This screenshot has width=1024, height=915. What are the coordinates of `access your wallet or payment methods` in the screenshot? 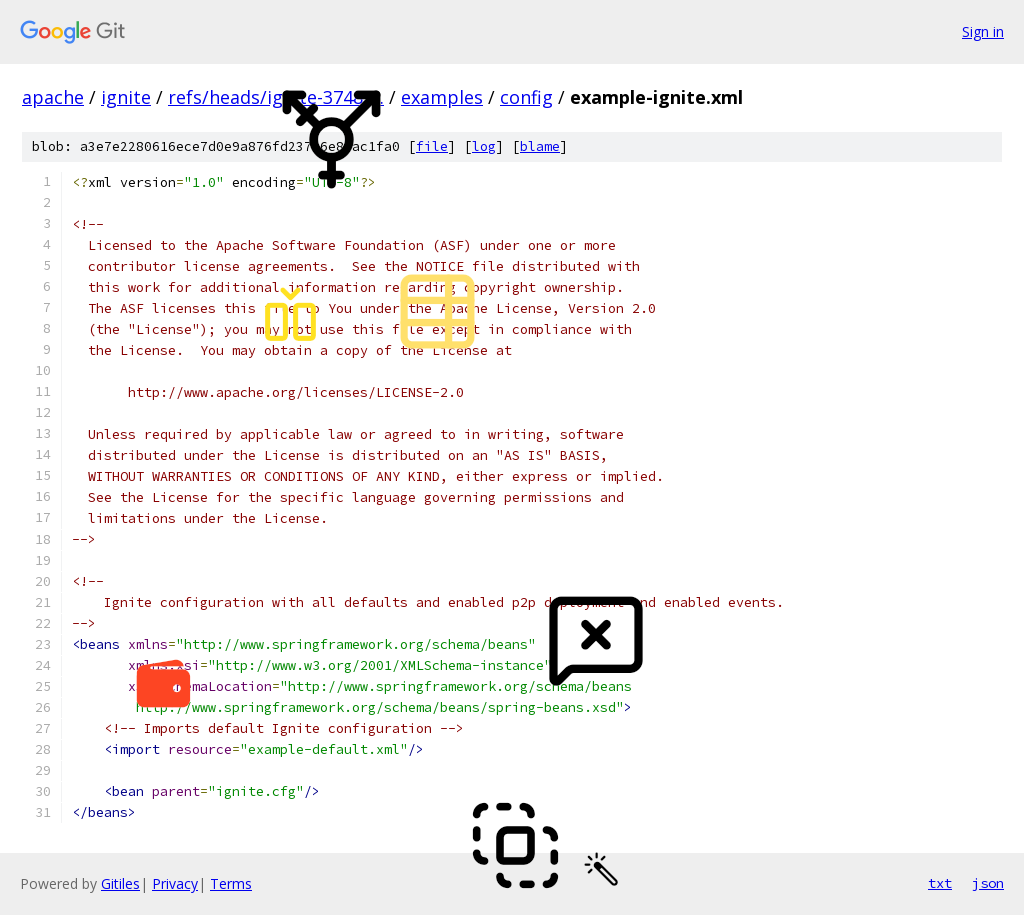 It's located at (163, 684).